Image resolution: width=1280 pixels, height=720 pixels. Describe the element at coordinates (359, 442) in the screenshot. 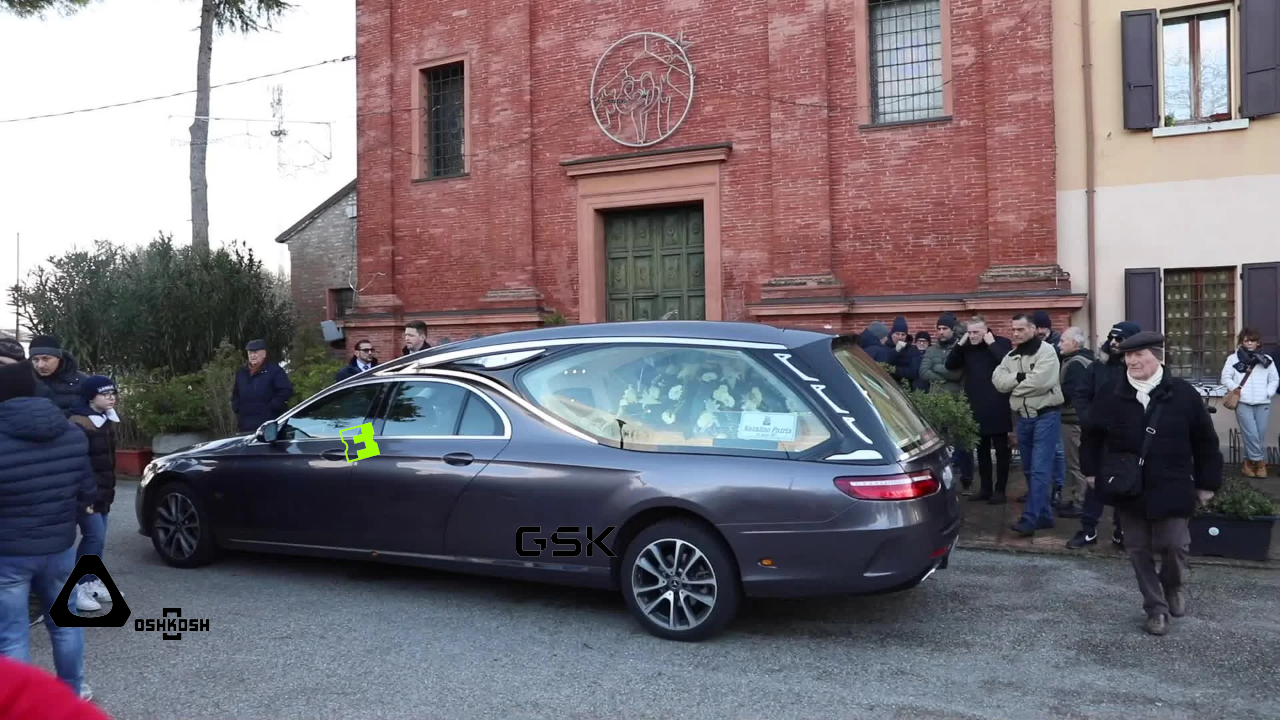

I see `open the Fandango app for movie tickets` at that location.